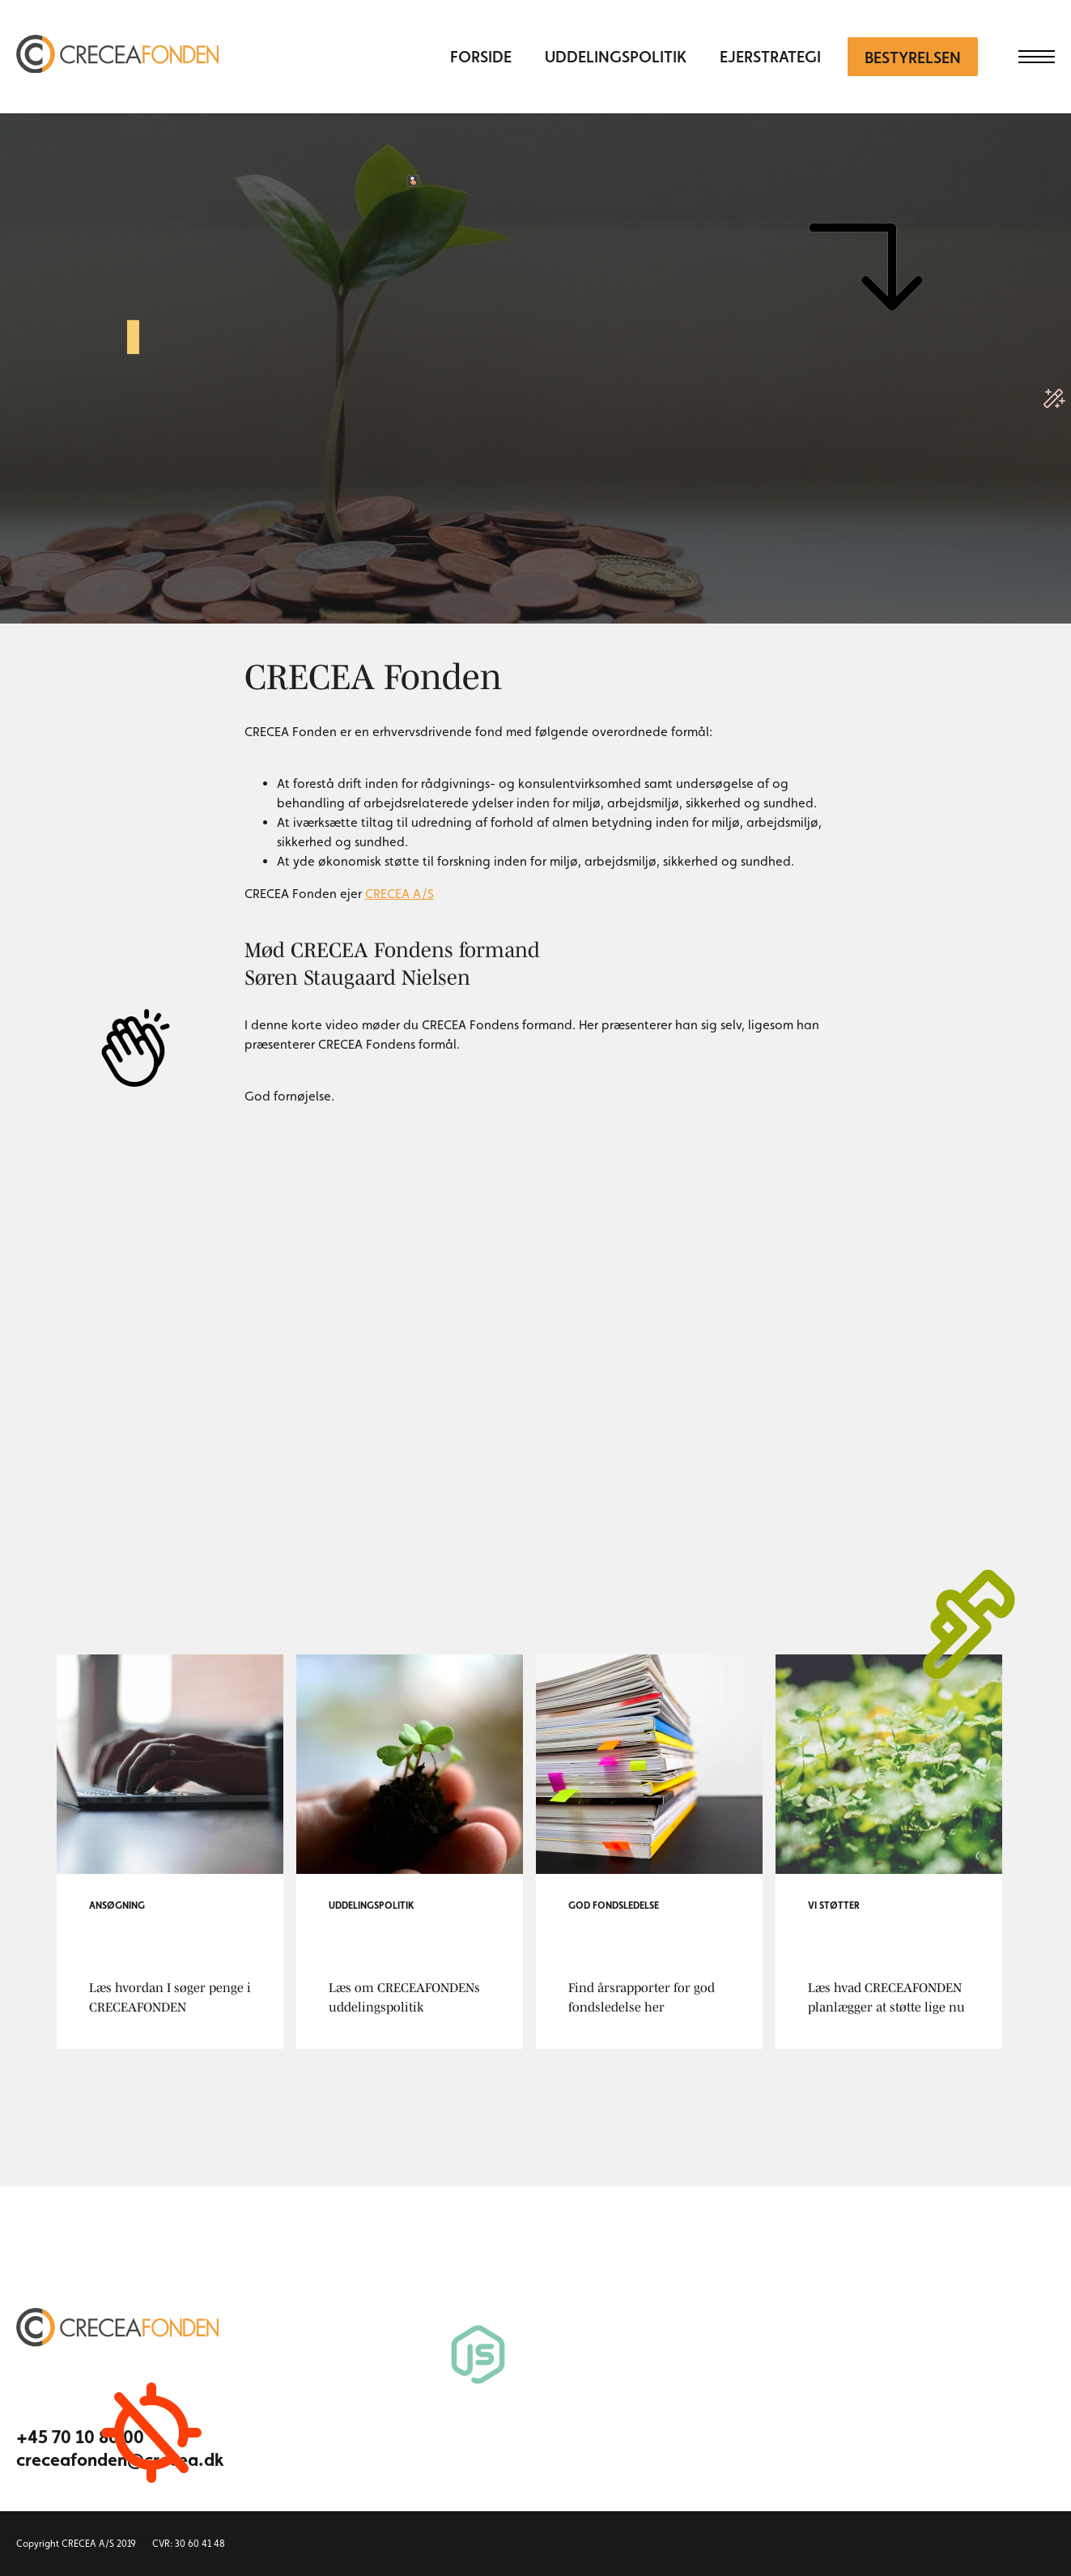 The height and width of the screenshot is (2576, 1071). Describe the element at coordinates (478, 2354) in the screenshot. I see `indicates node.js technology or runtime environment` at that location.